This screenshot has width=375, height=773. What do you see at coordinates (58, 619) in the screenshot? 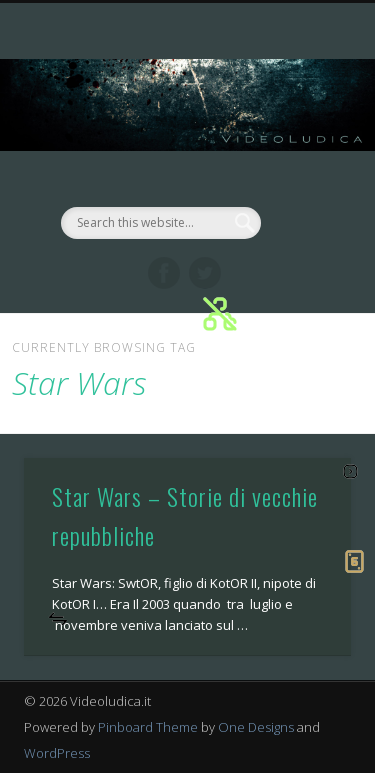
I see `swap or exchange items` at bounding box center [58, 619].